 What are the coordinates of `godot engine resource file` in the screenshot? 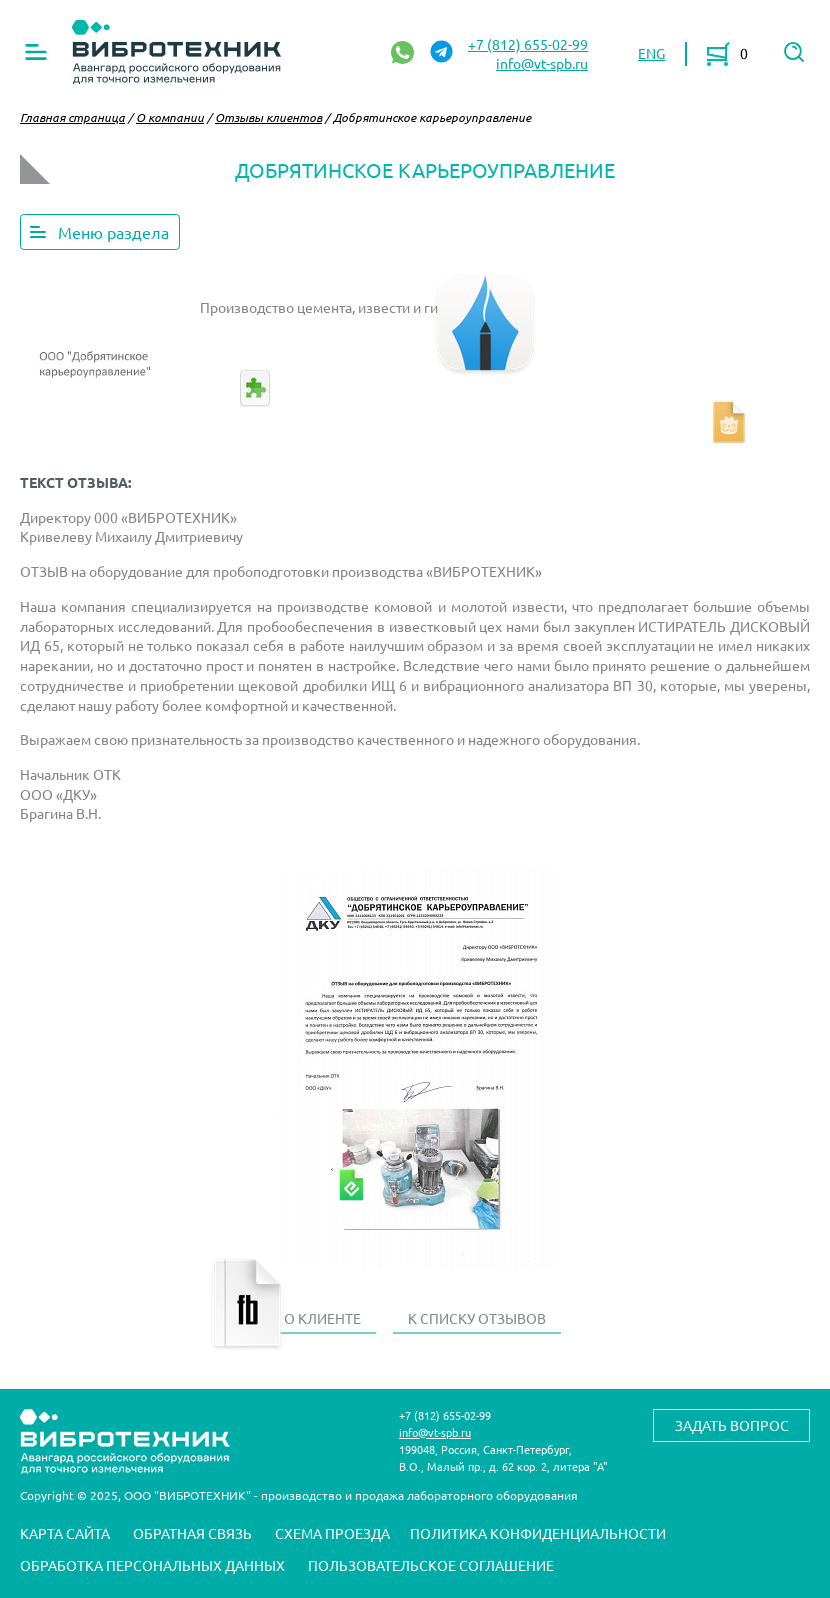 It's located at (729, 423).